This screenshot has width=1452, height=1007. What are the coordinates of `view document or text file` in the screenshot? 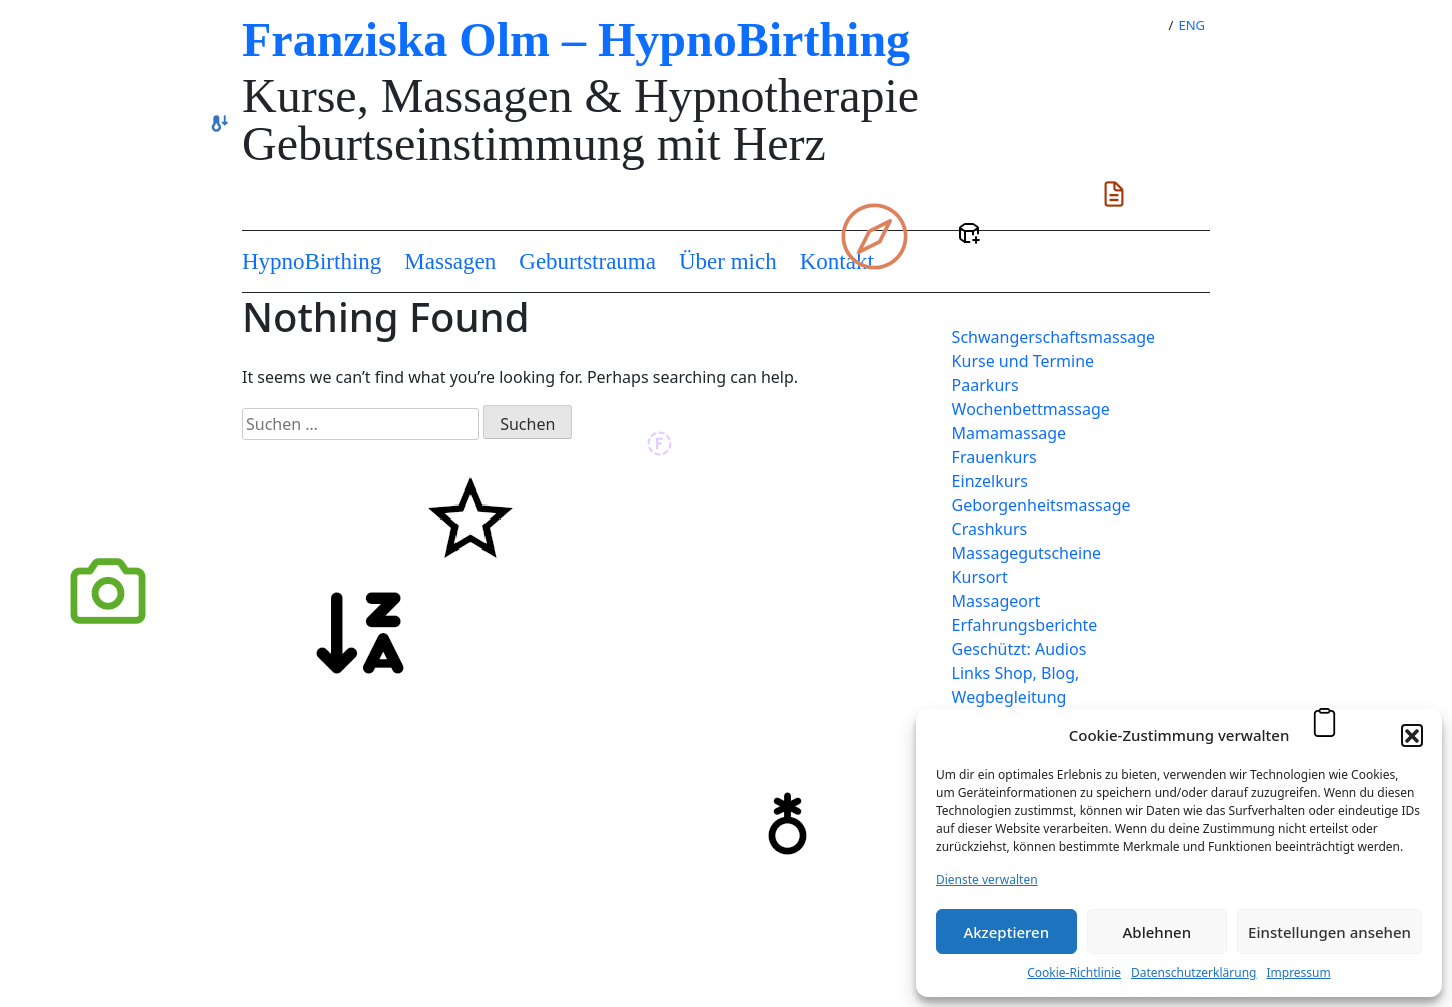 It's located at (1114, 194).